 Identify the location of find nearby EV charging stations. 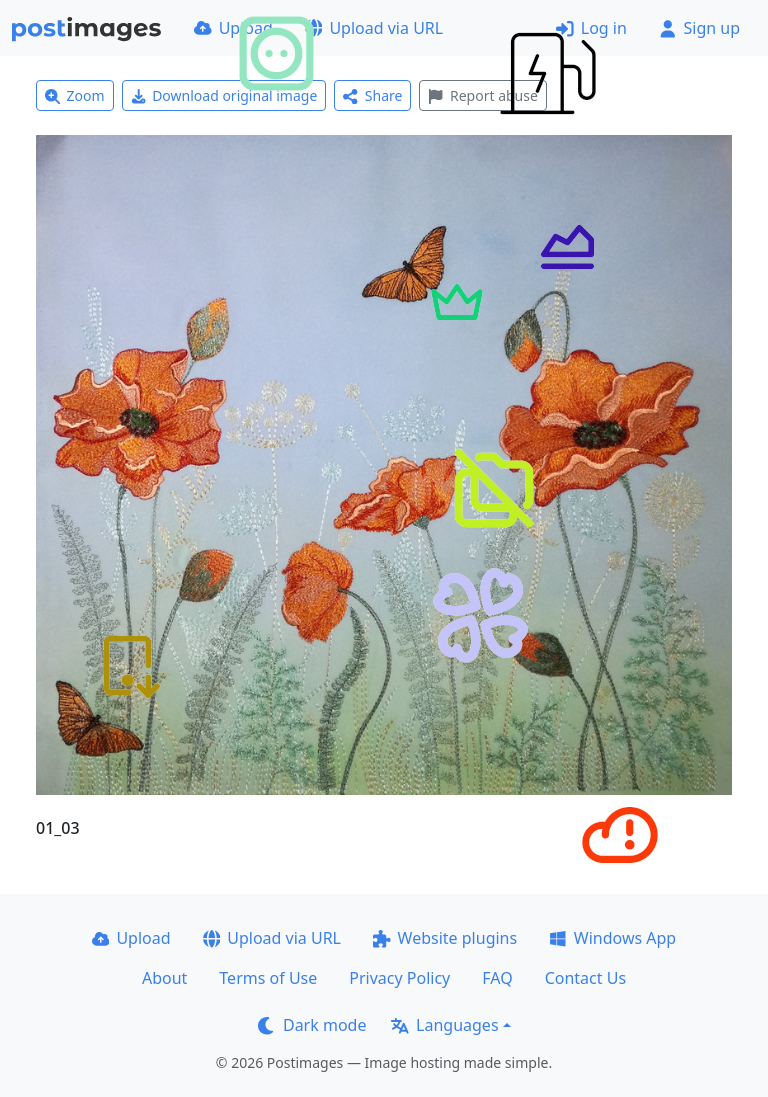
(544, 73).